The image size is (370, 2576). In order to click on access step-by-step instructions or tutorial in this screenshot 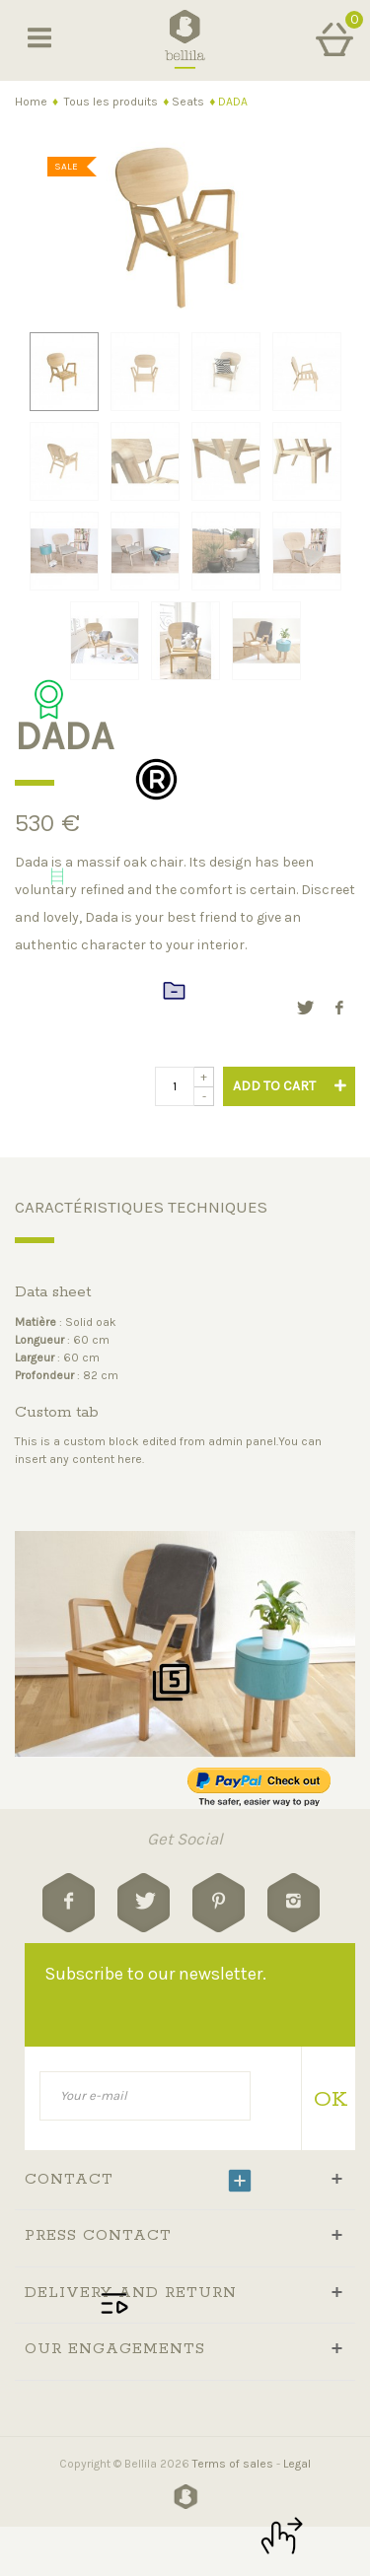, I will do `click(57, 876)`.